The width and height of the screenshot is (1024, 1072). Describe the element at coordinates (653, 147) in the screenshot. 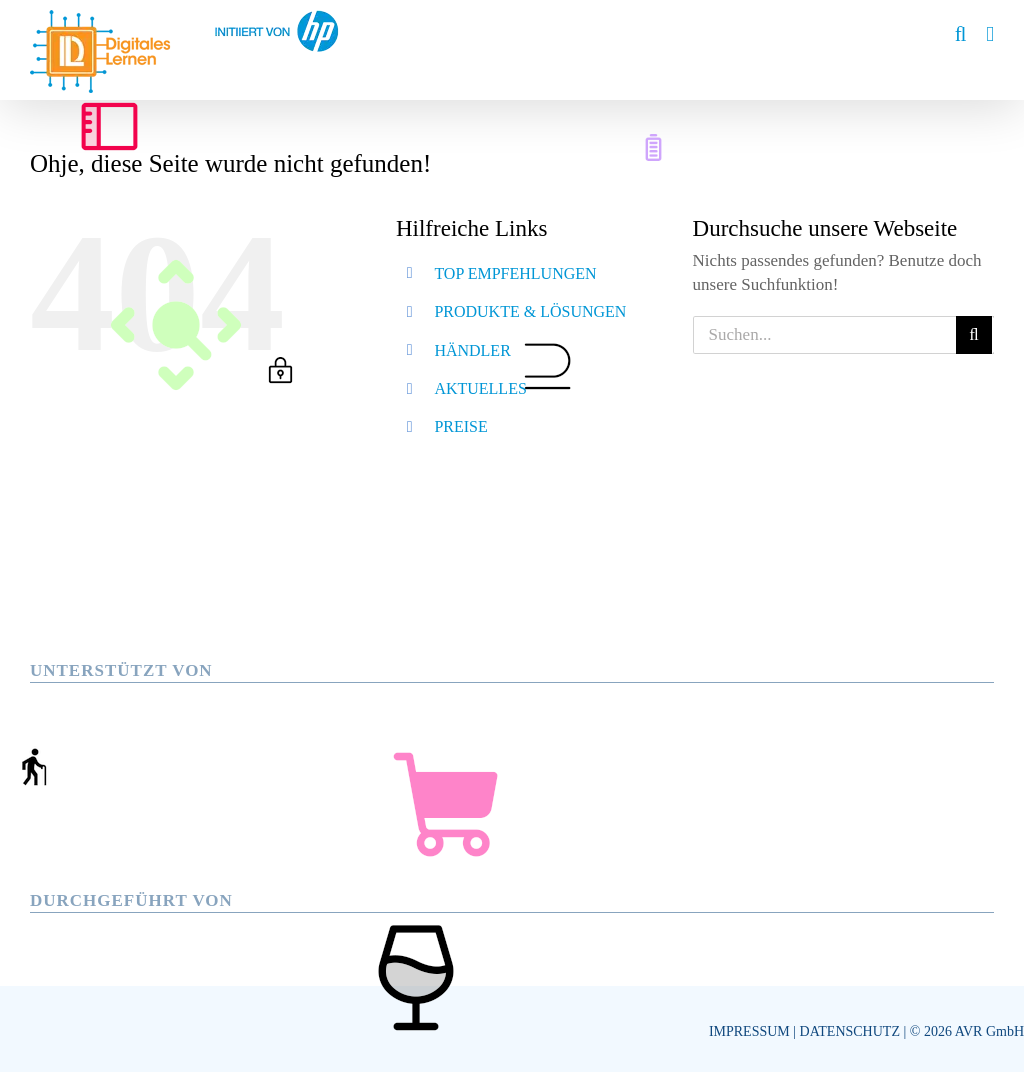

I see `indicates battery is fully charged` at that location.